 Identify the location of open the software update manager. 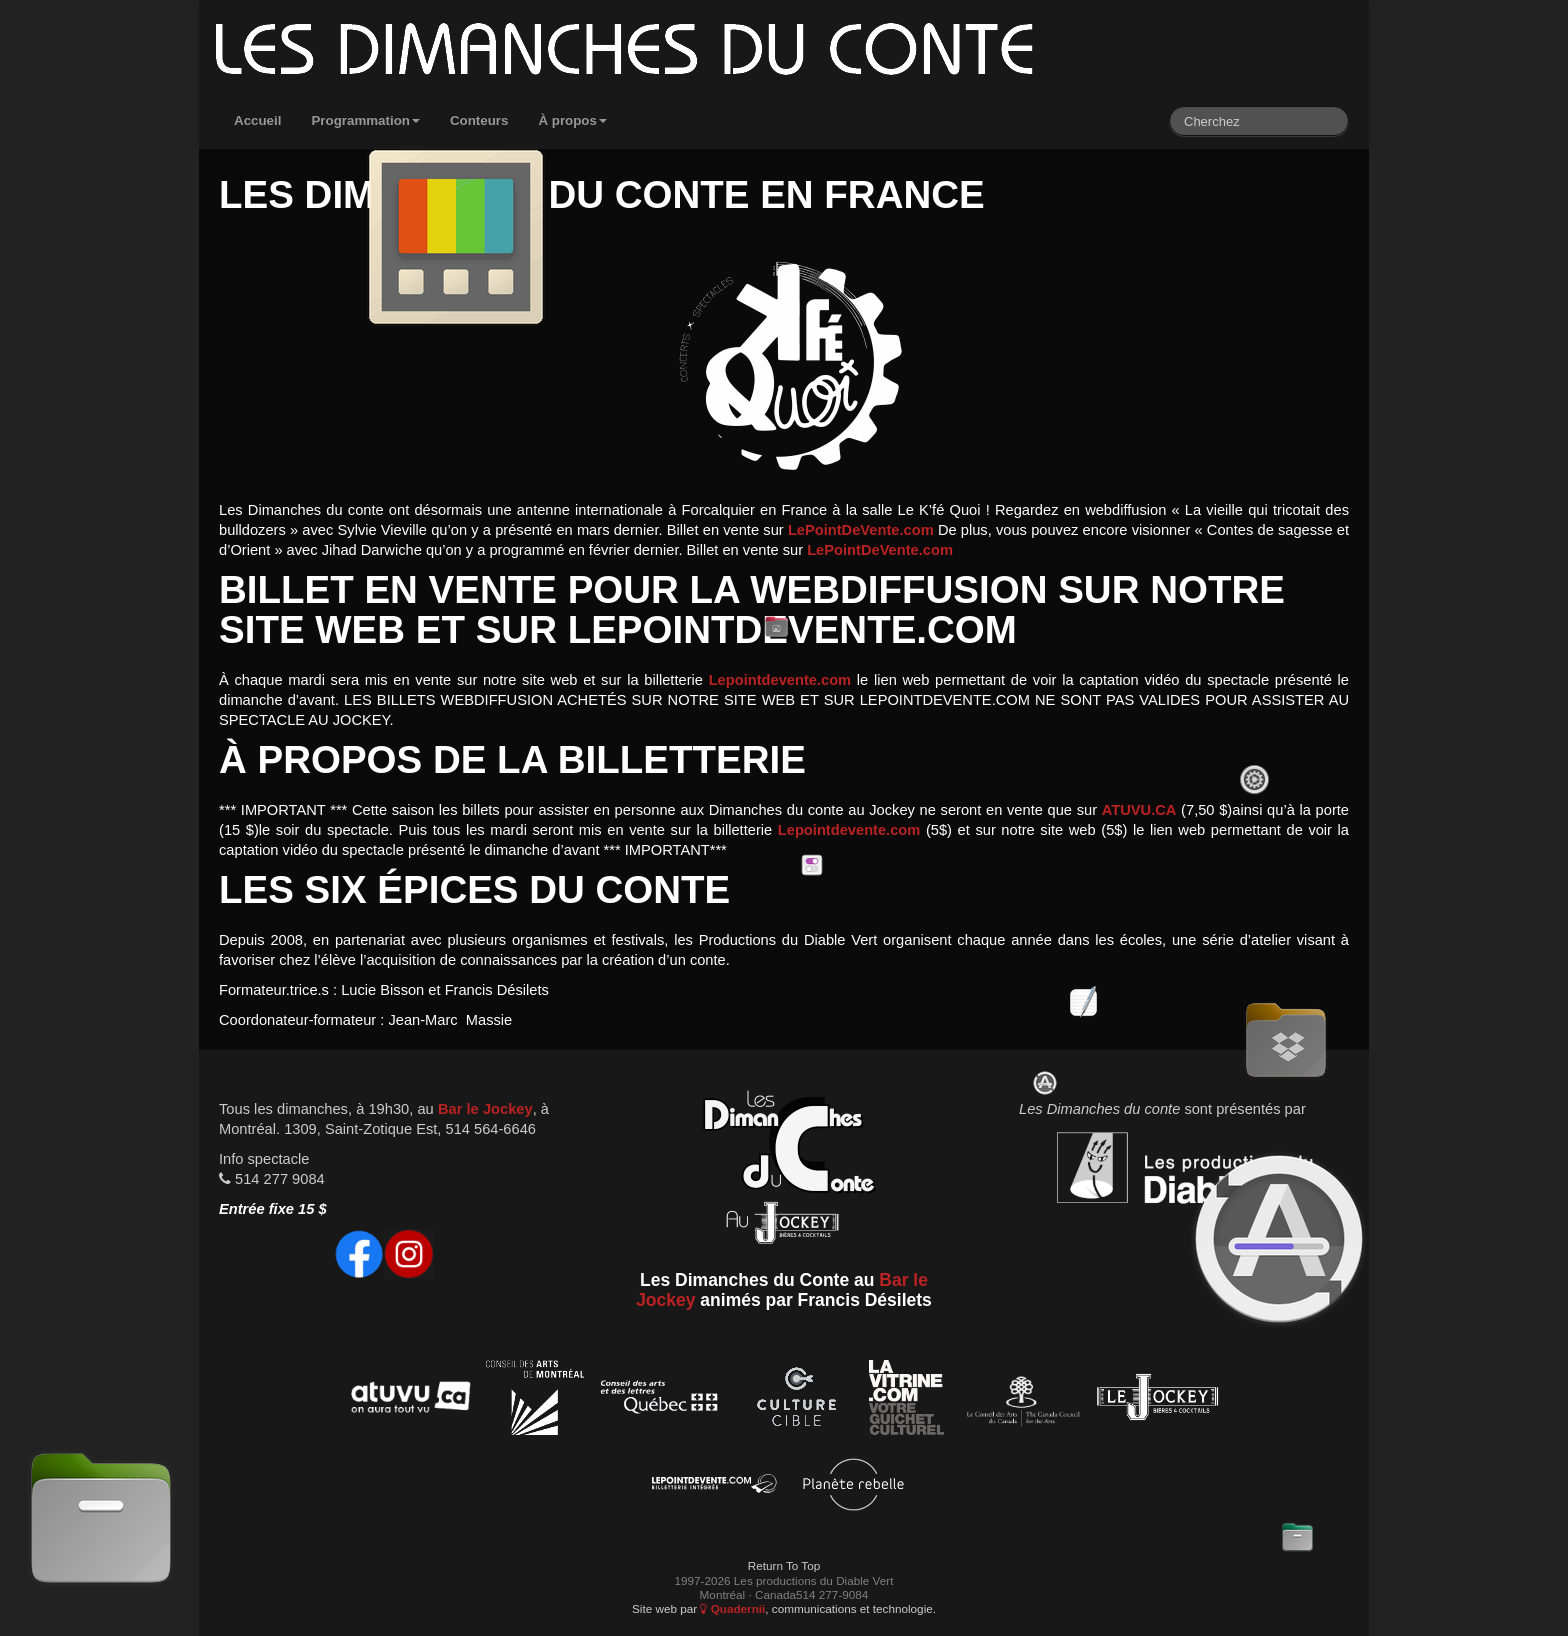
(1279, 1239).